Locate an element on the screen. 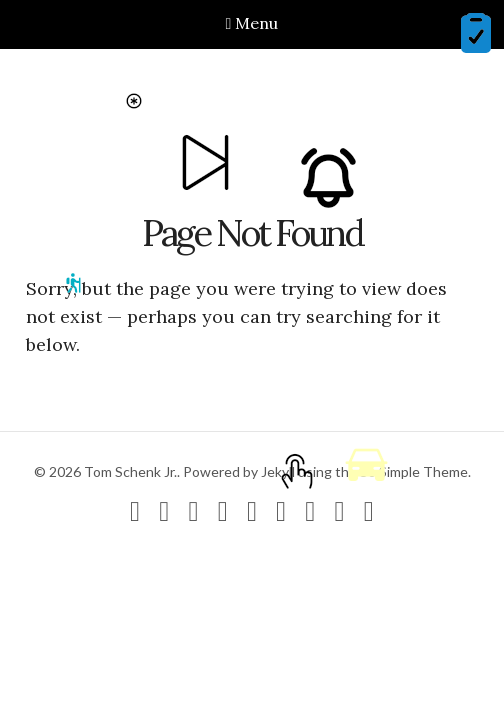  access vehicle or car-related settings is located at coordinates (366, 465).